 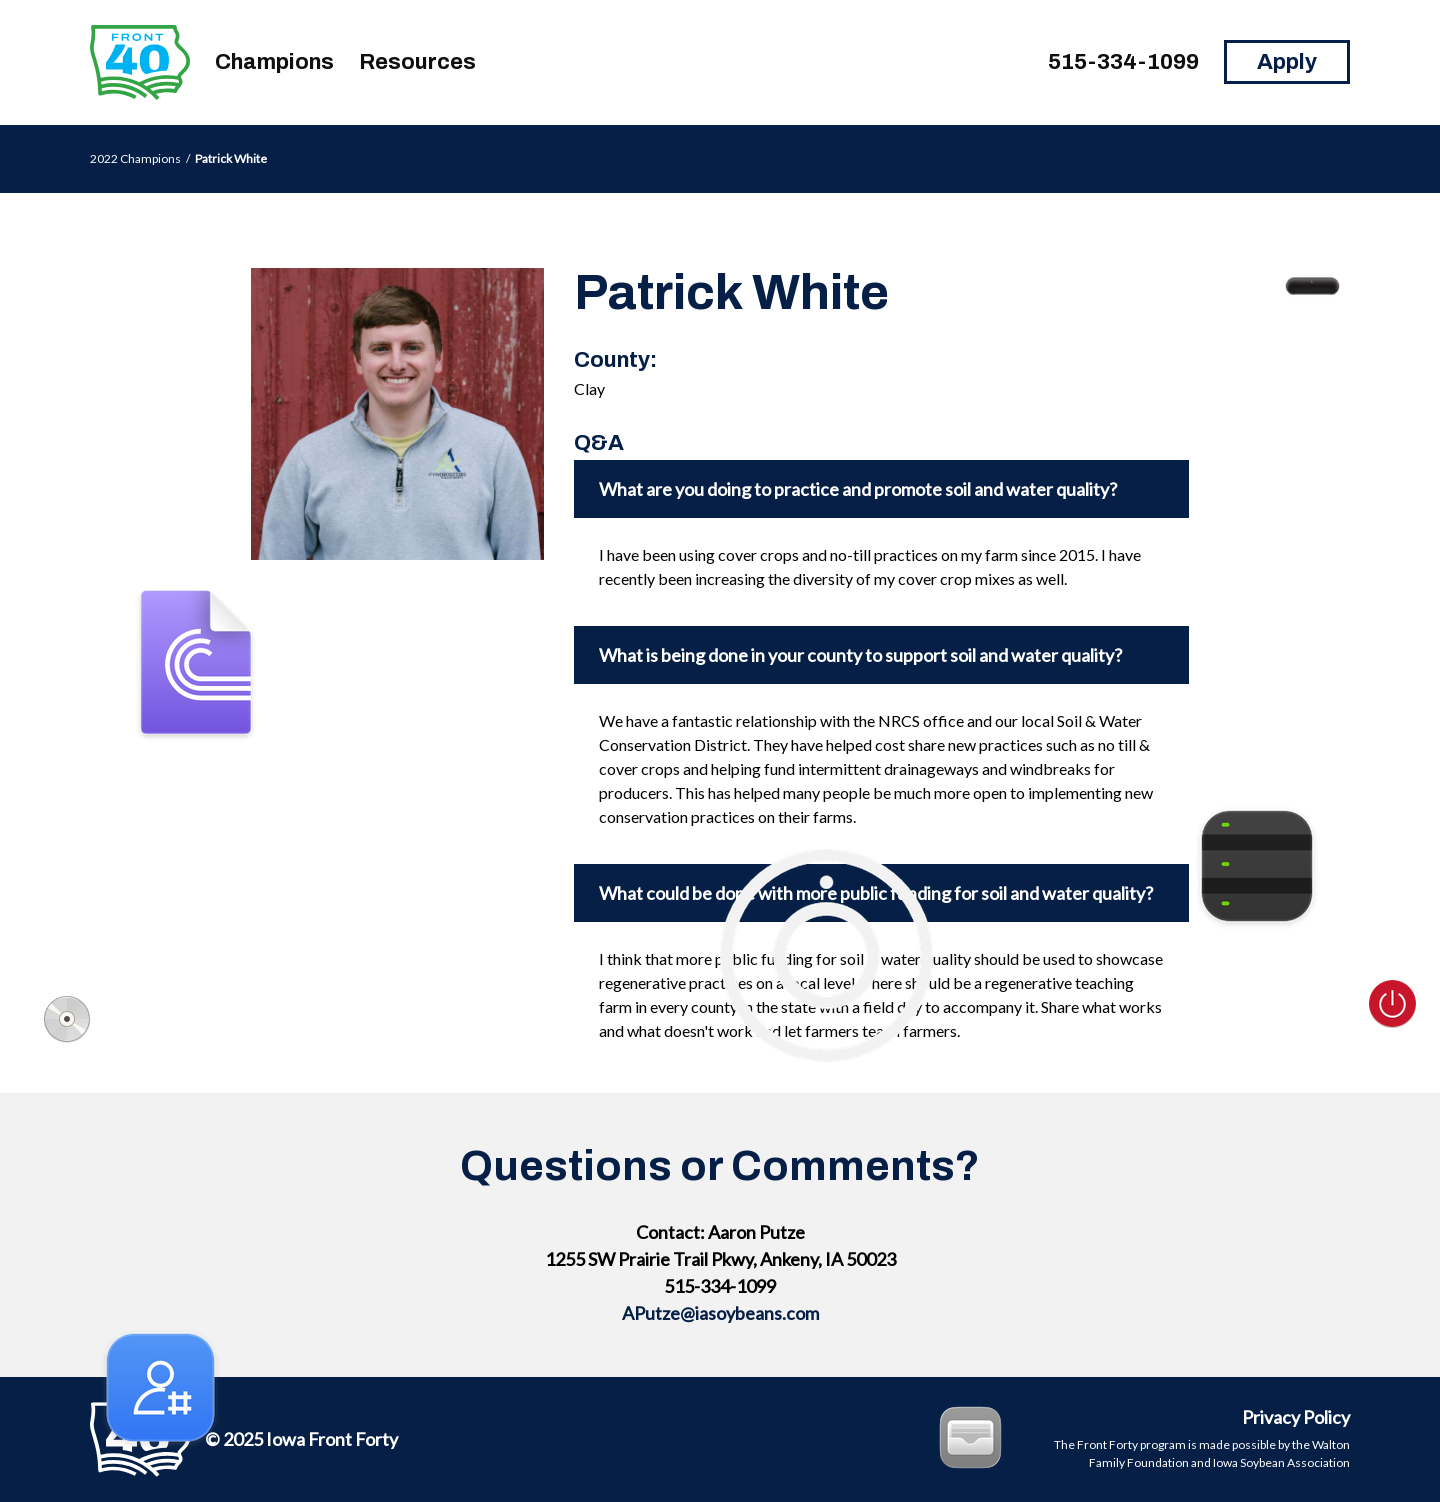 I want to click on a bittorrent torrent file, so click(x=196, y=665).